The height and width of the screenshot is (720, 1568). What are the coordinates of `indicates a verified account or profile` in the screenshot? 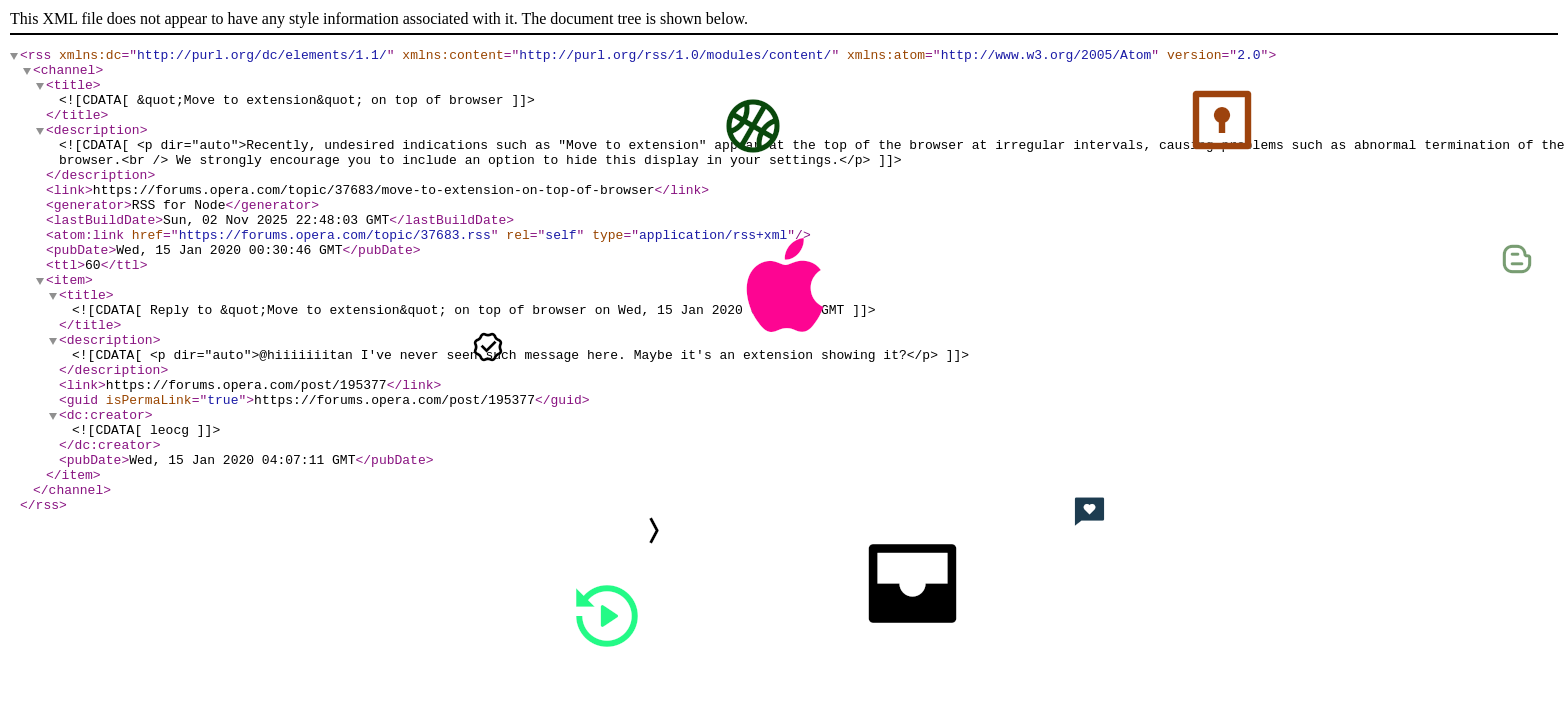 It's located at (488, 347).